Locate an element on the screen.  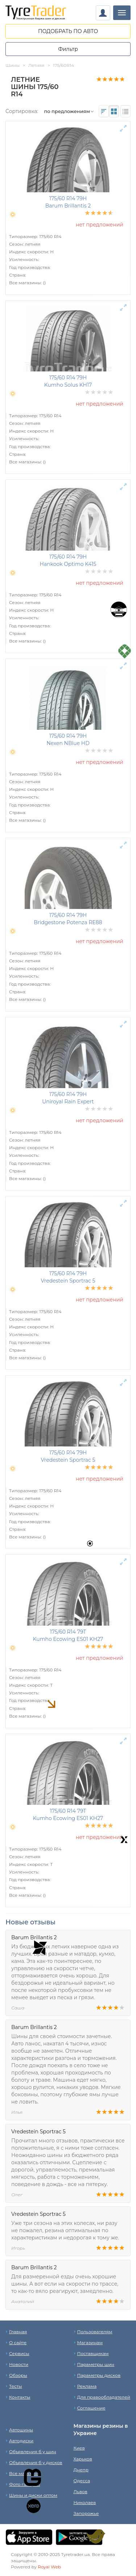
MonoGame framework logo is located at coordinates (32, 2477).